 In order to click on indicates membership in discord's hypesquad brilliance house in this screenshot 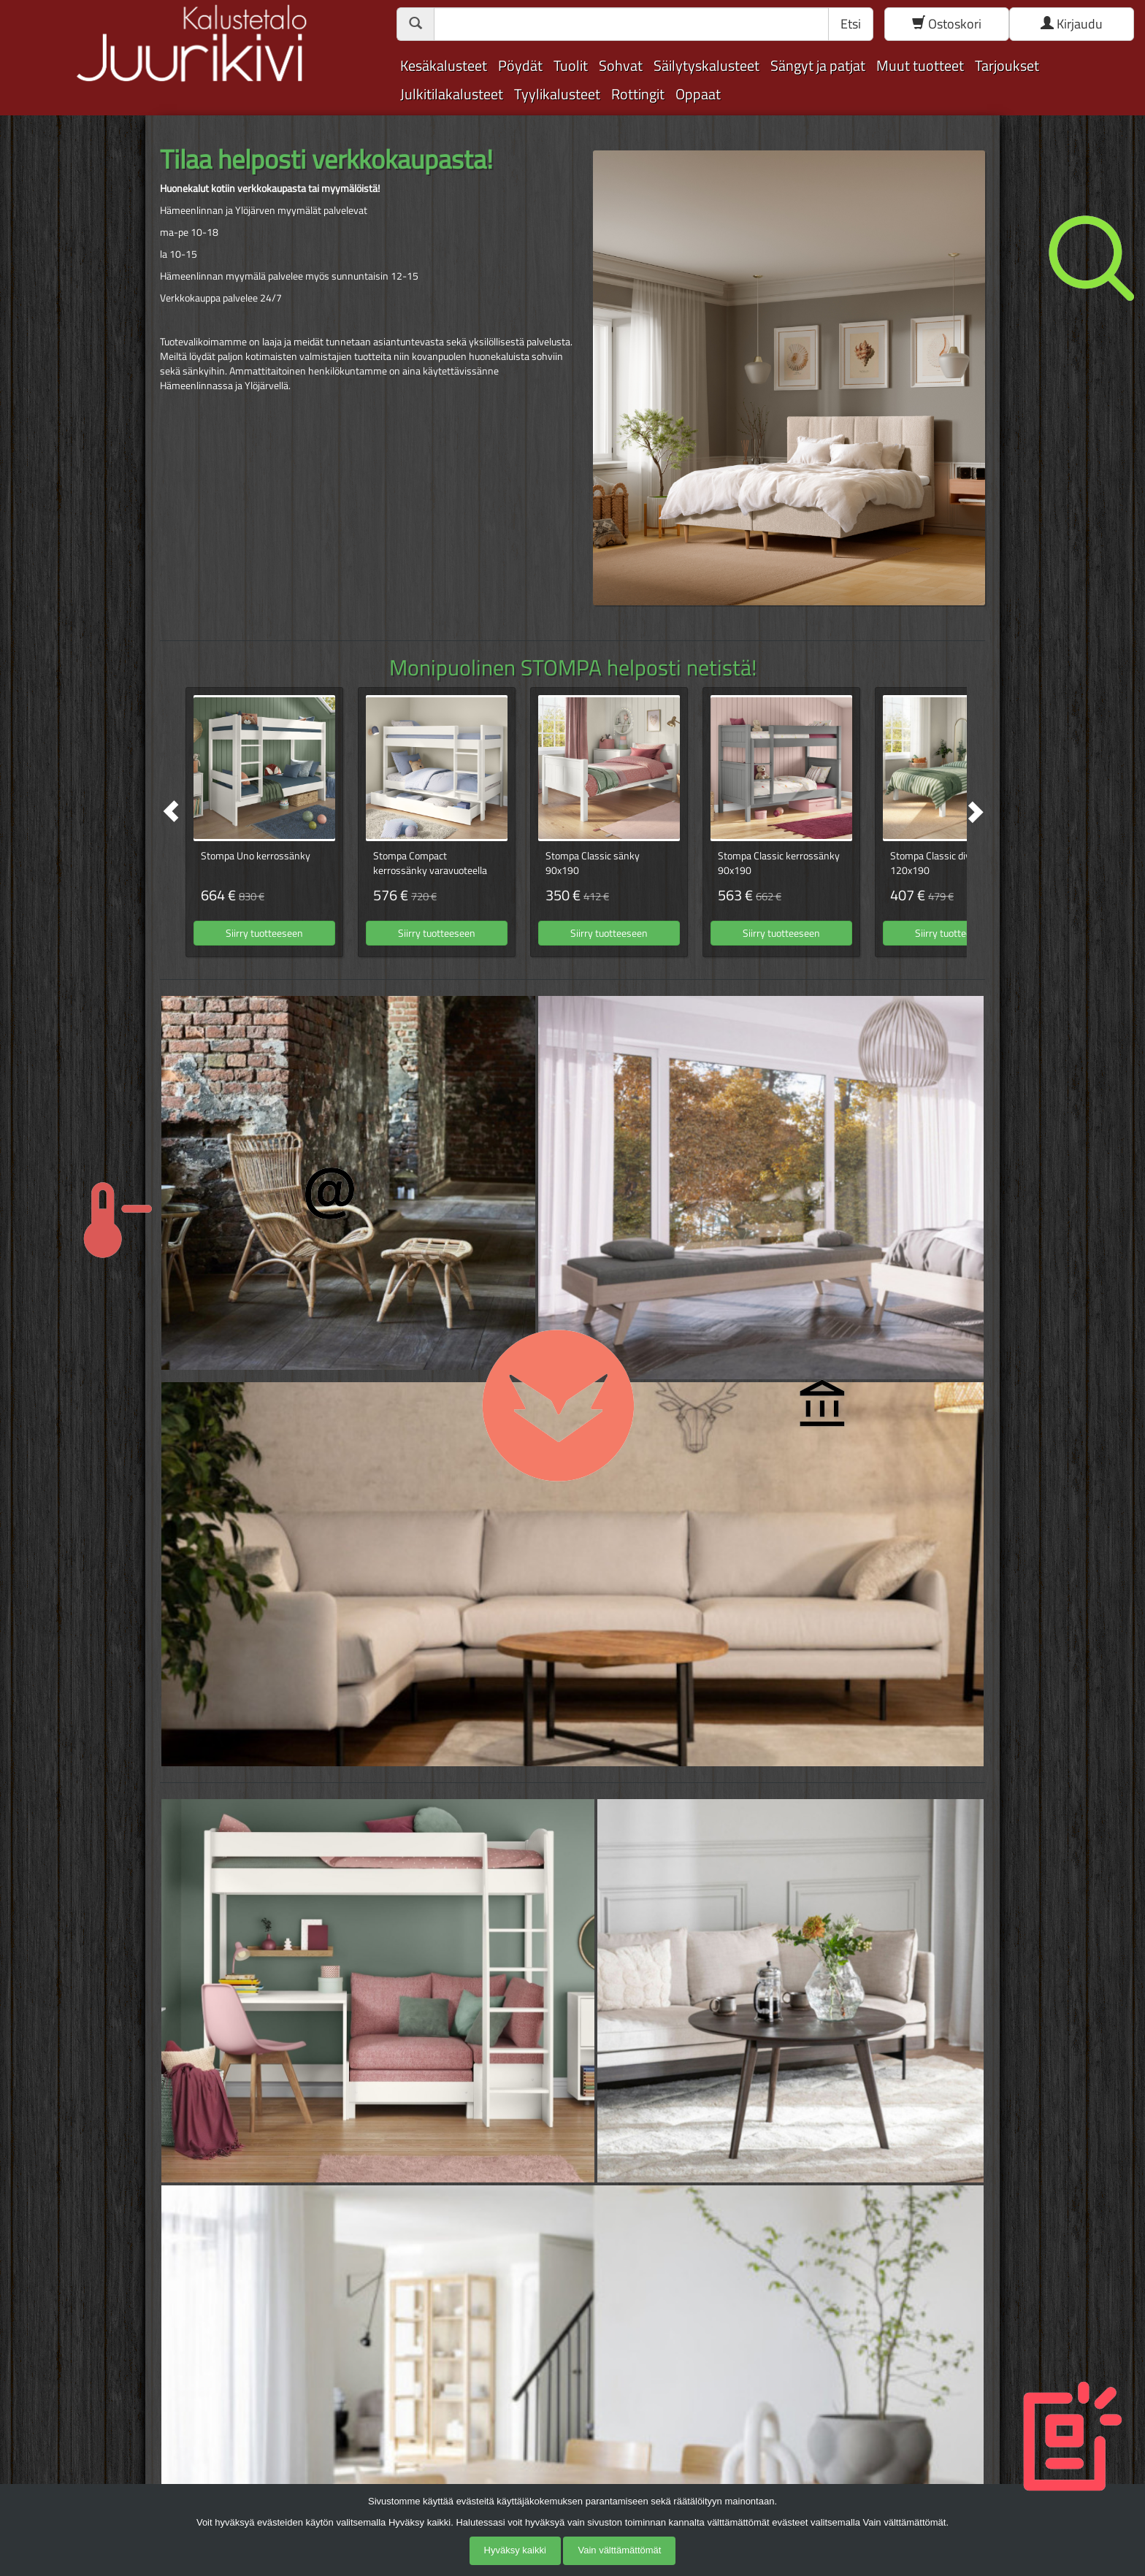, I will do `click(559, 1406)`.